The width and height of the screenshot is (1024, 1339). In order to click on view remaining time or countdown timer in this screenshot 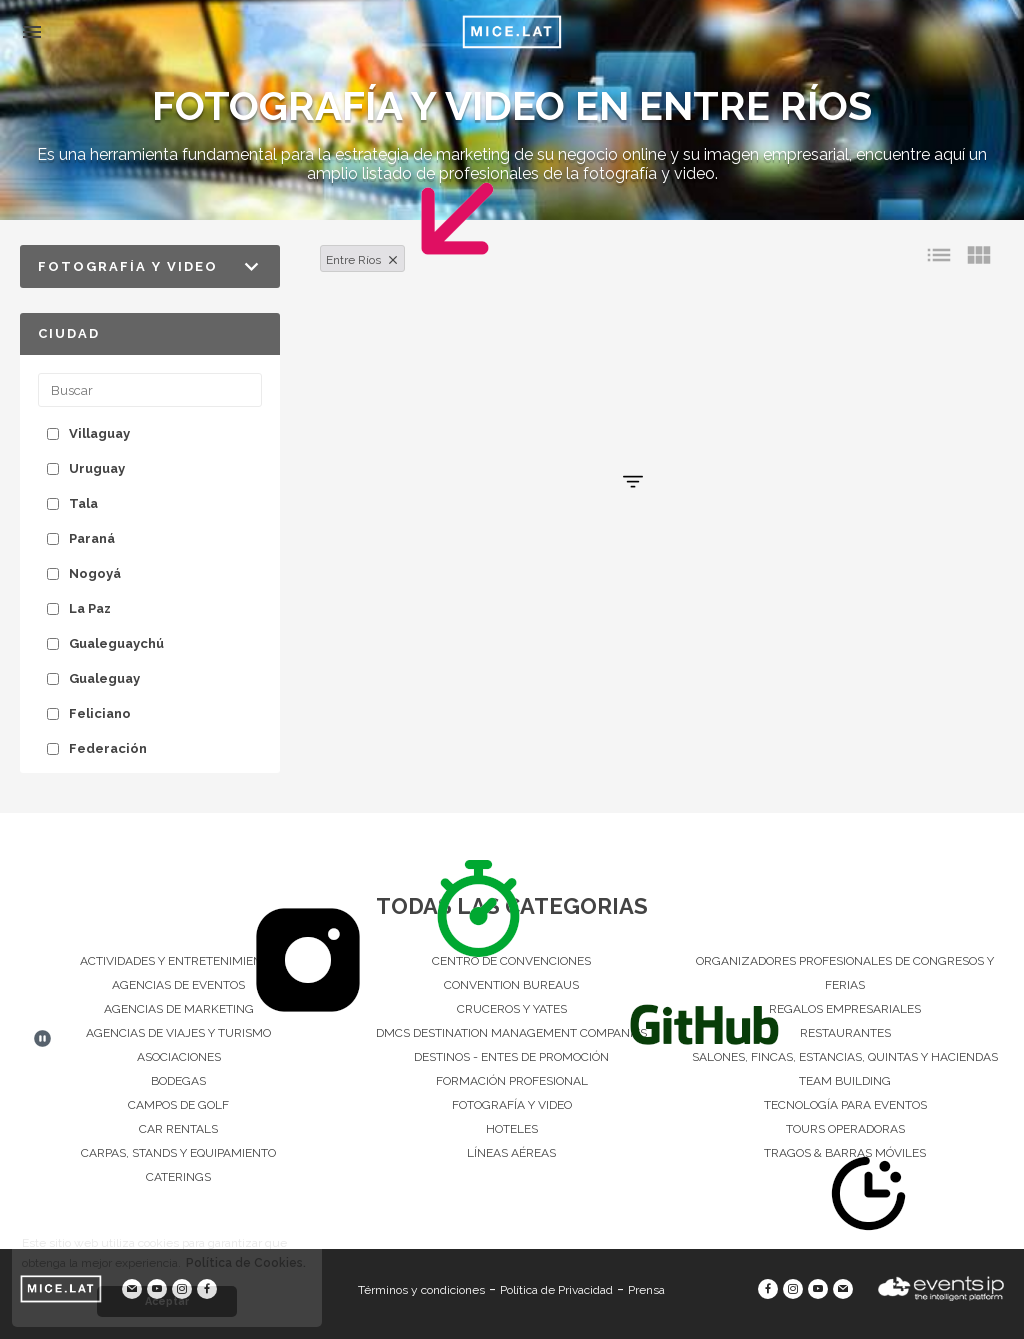, I will do `click(868, 1193)`.